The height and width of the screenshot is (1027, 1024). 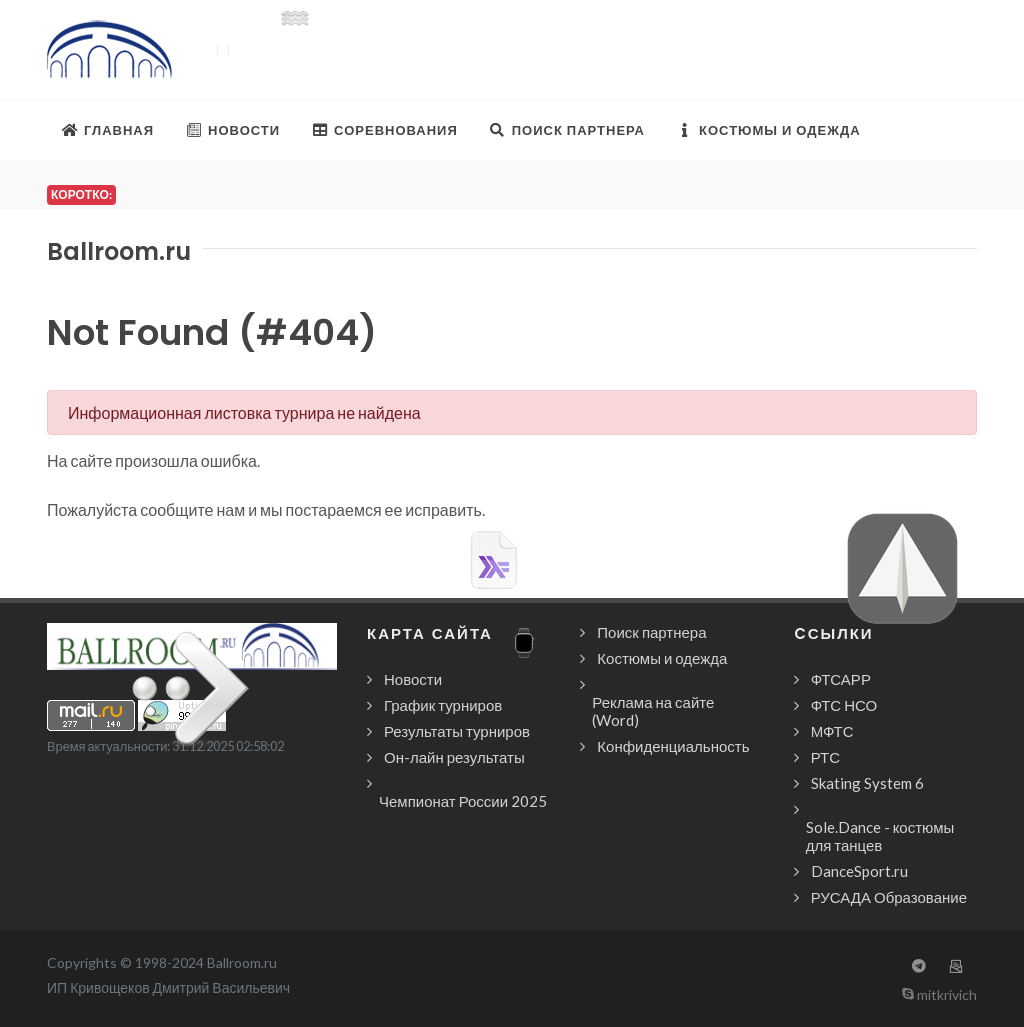 What do you see at coordinates (295, 17) in the screenshot?
I see `indicates foggy weather conditions` at bounding box center [295, 17].